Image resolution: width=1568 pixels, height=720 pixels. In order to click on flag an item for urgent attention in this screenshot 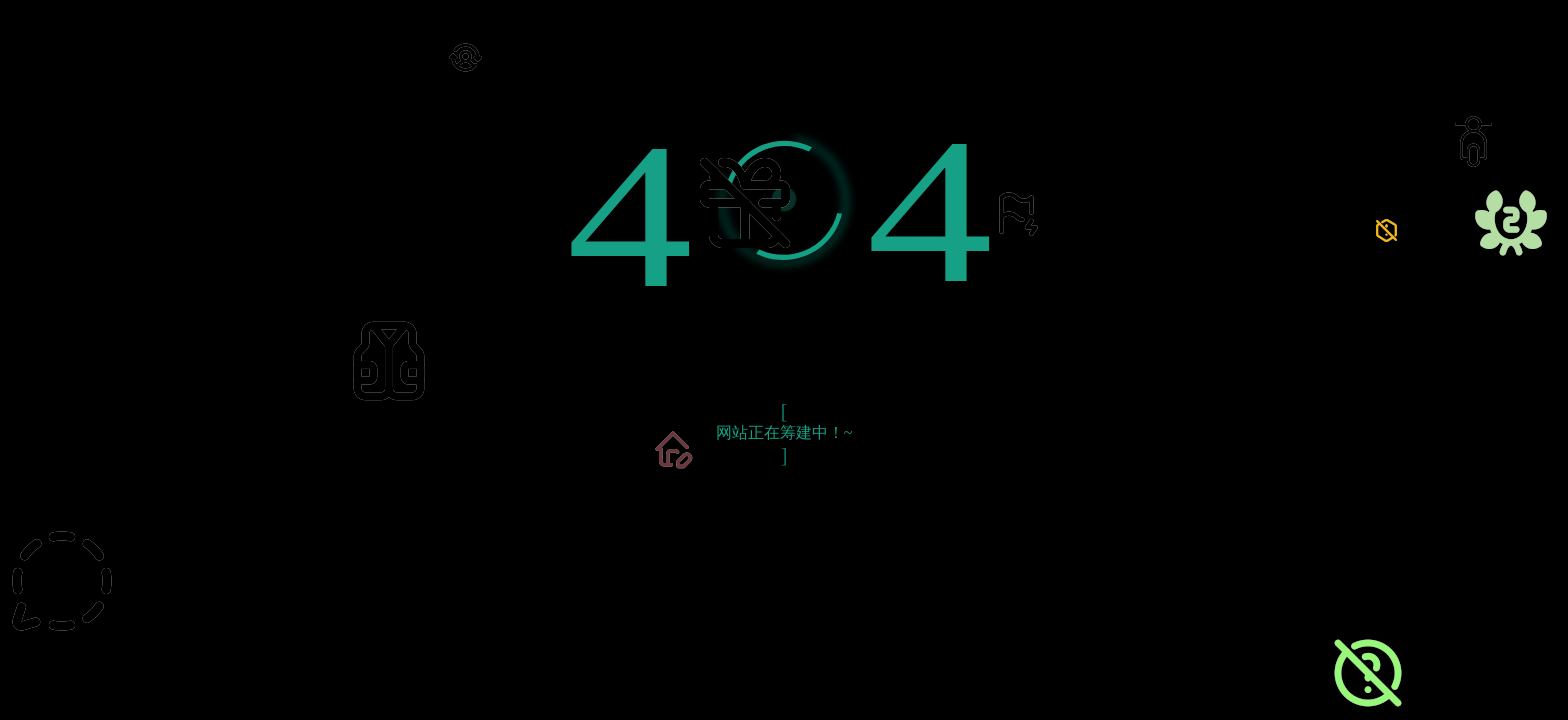, I will do `click(1016, 212)`.